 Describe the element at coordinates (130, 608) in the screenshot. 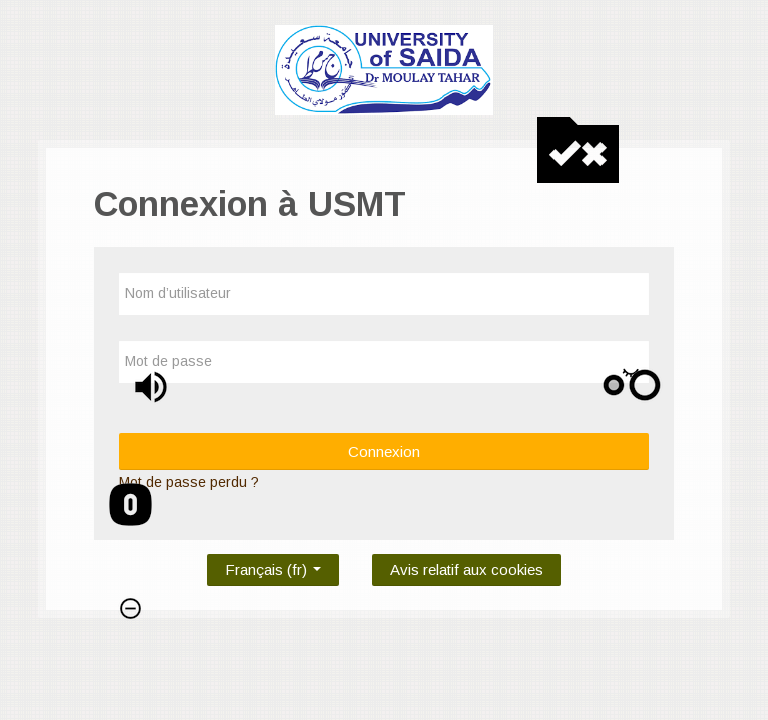

I see `enable do not disturb mode` at that location.